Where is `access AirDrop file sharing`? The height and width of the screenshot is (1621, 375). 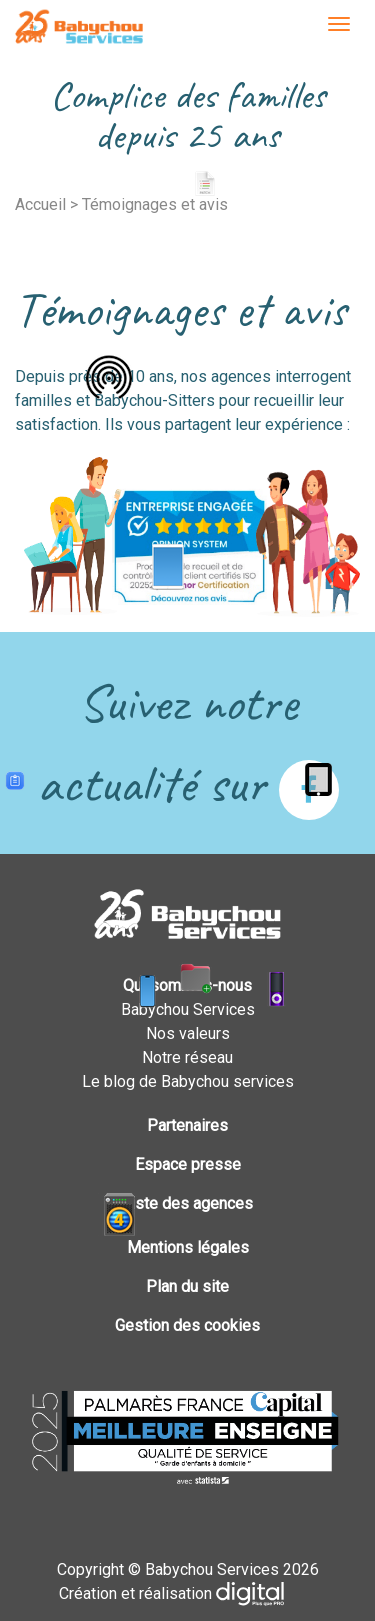 access AirDrop file sharing is located at coordinates (109, 377).